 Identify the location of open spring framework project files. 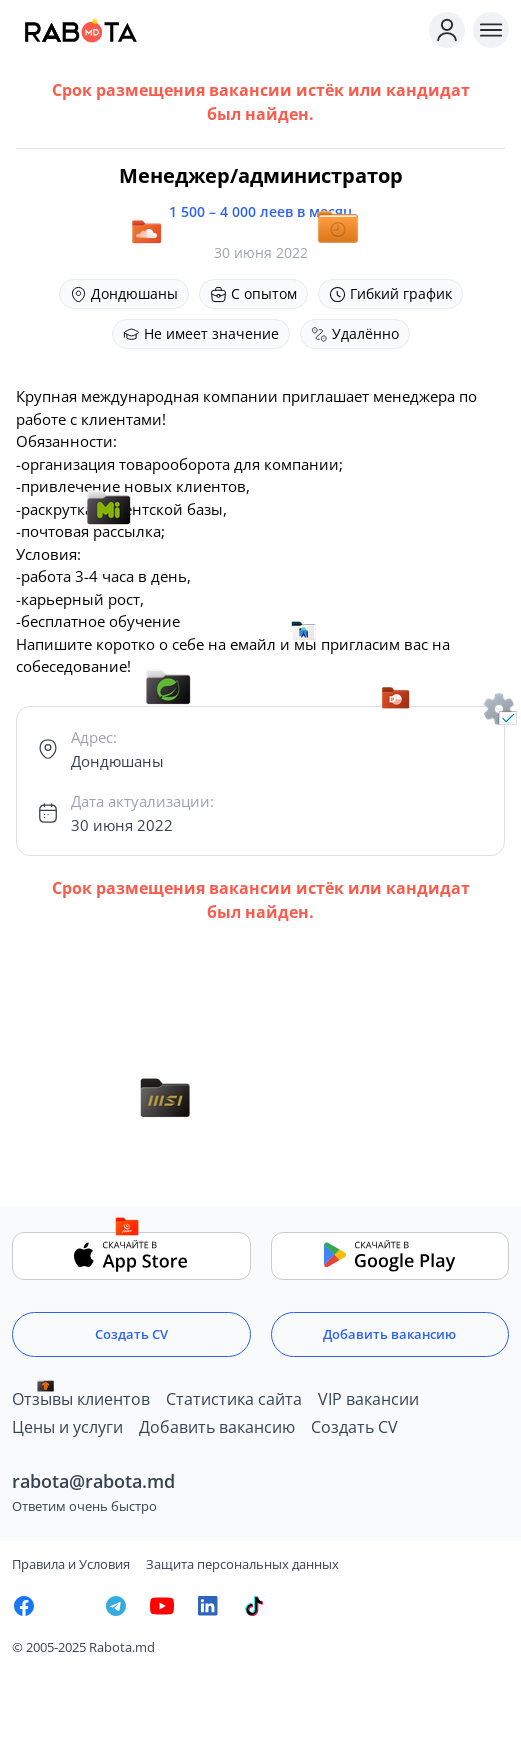
(168, 688).